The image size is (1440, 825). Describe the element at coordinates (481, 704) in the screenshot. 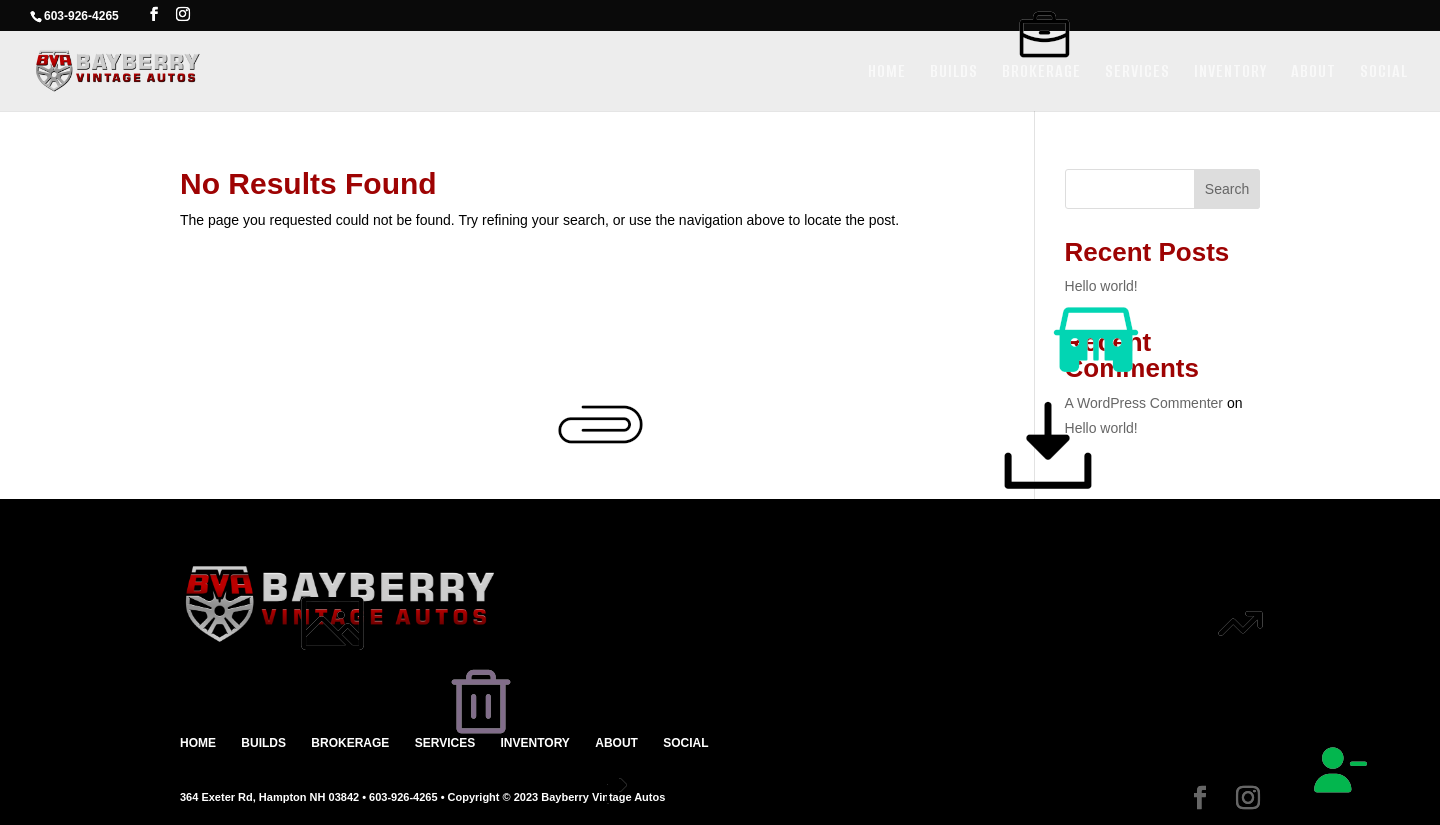

I see `delete this item` at that location.